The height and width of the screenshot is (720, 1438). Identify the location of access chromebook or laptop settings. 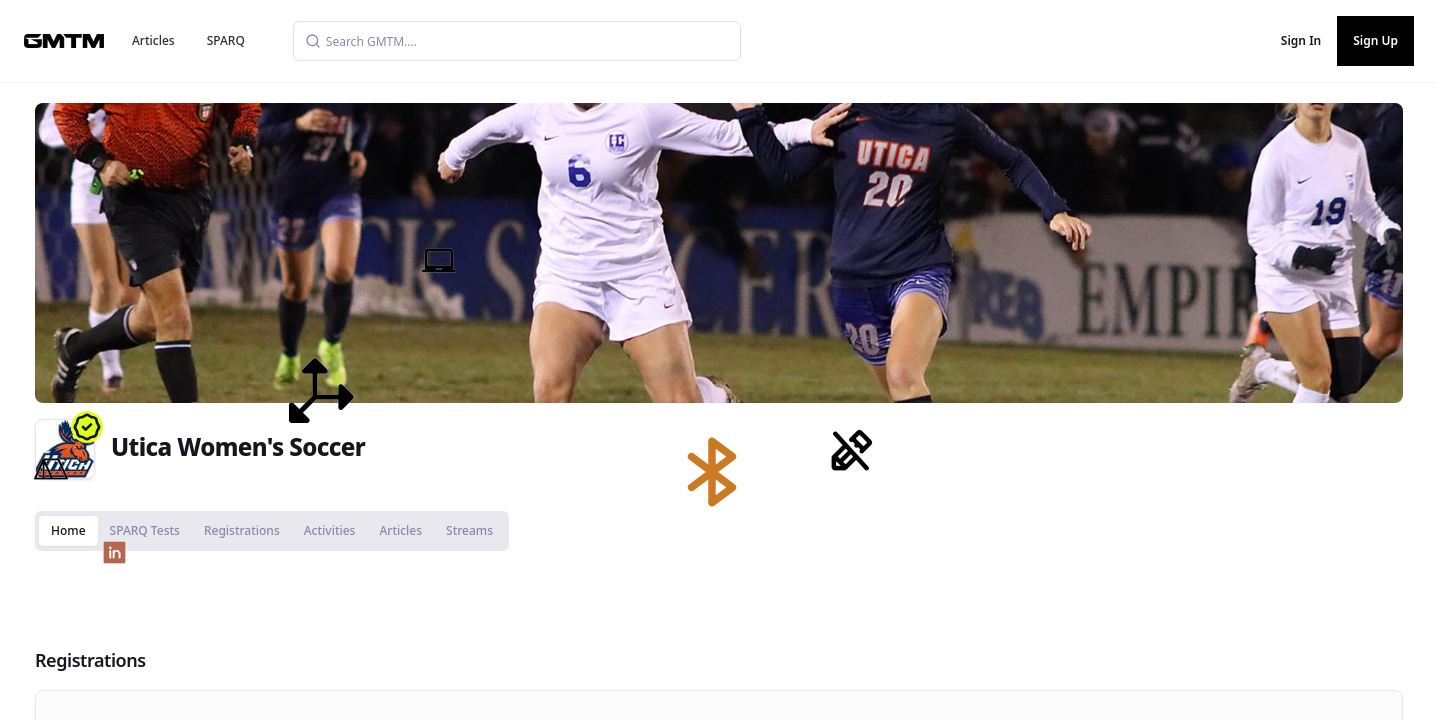
(439, 261).